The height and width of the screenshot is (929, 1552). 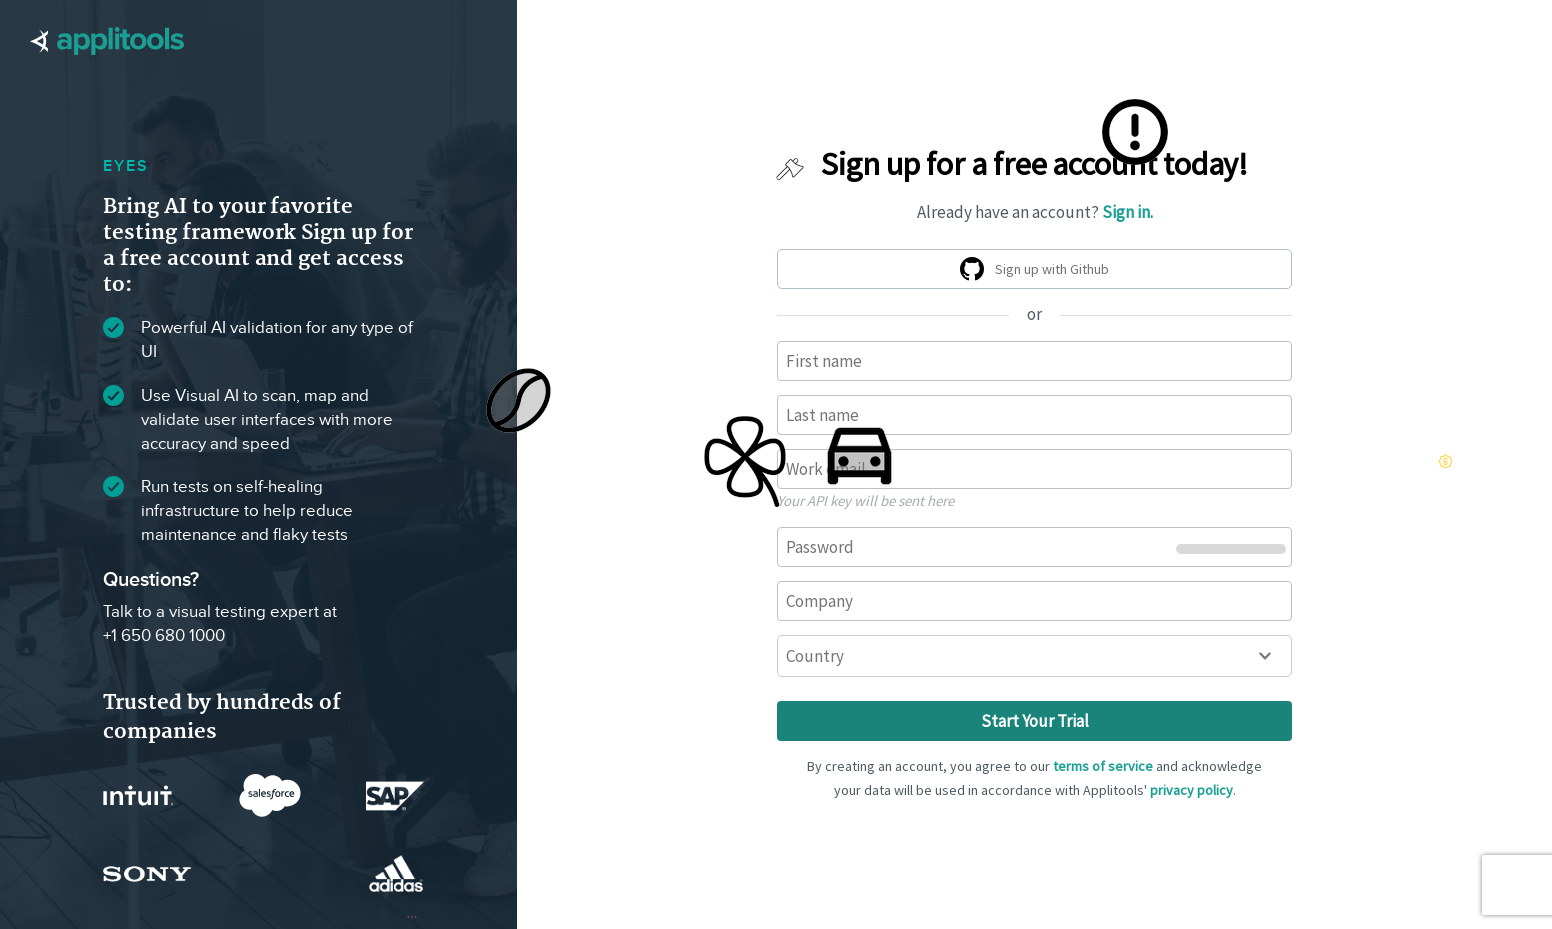 I want to click on indicates luck or bonus feature, so click(x=745, y=460).